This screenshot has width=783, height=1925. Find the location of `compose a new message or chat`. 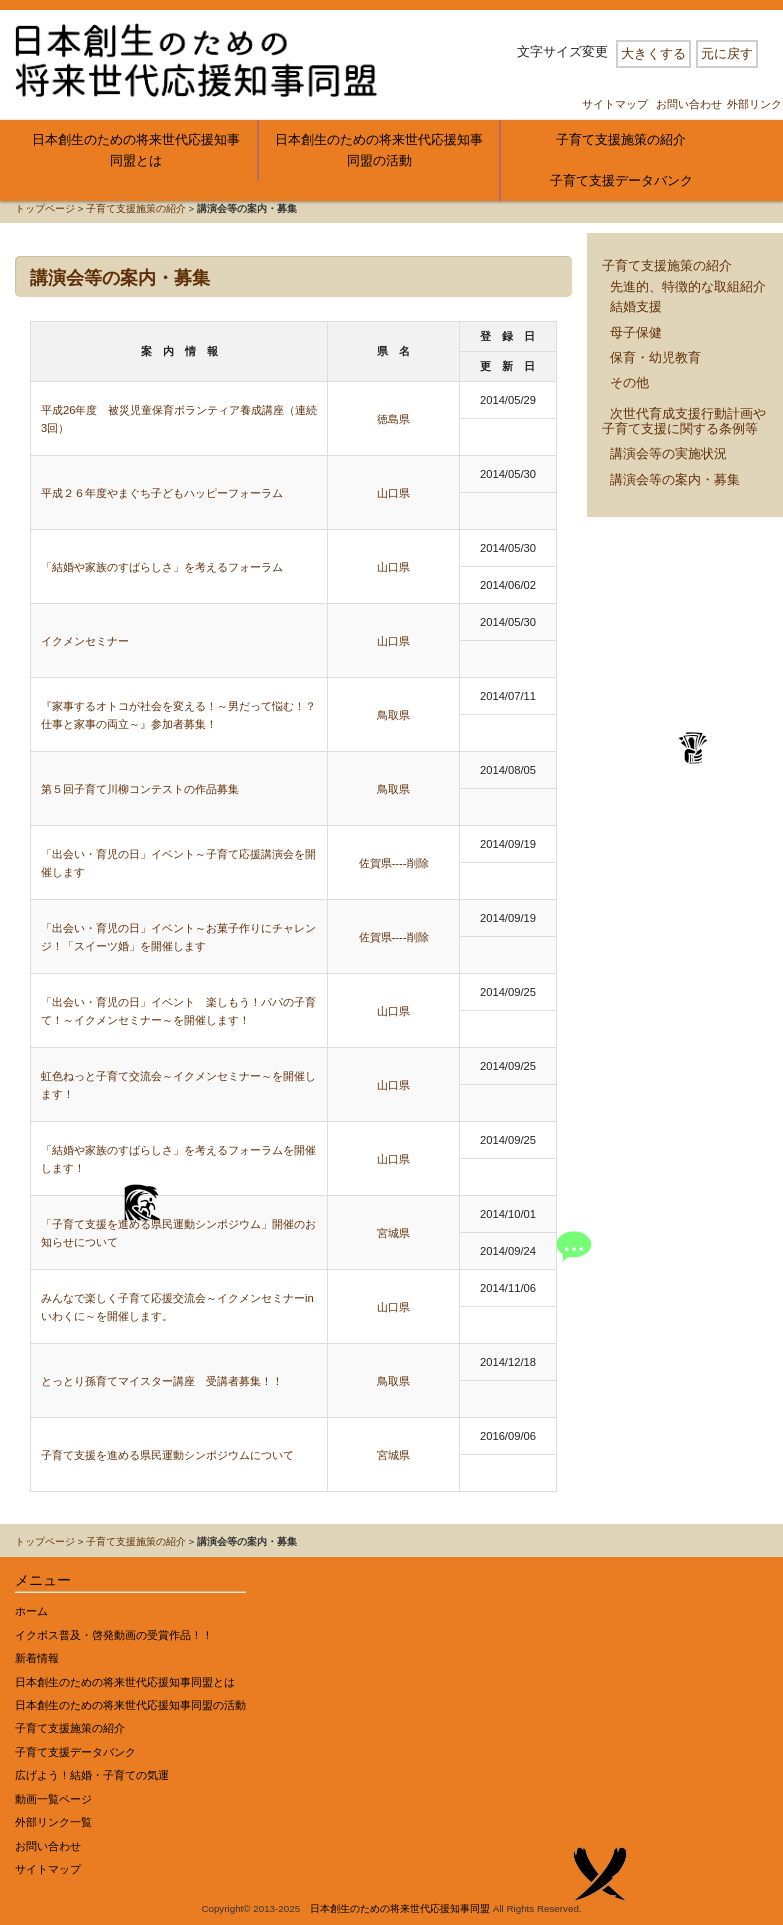

compose a new message or chat is located at coordinates (574, 1246).